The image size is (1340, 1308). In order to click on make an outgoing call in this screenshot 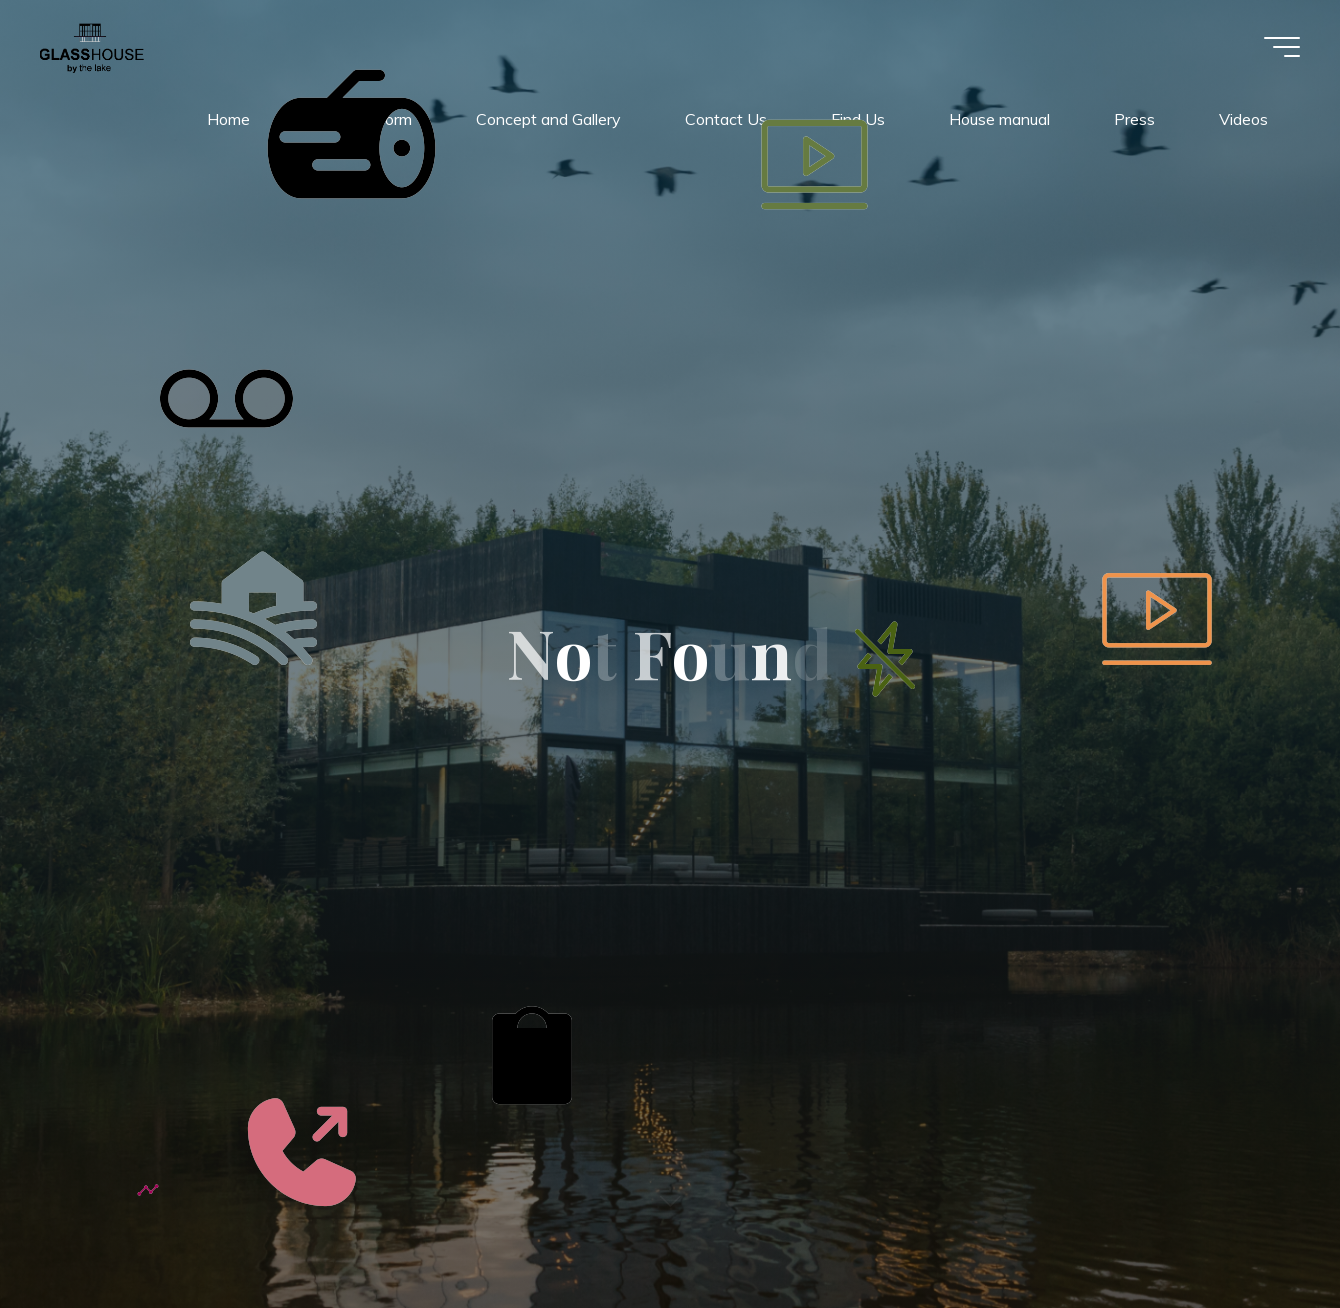, I will do `click(304, 1150)`.